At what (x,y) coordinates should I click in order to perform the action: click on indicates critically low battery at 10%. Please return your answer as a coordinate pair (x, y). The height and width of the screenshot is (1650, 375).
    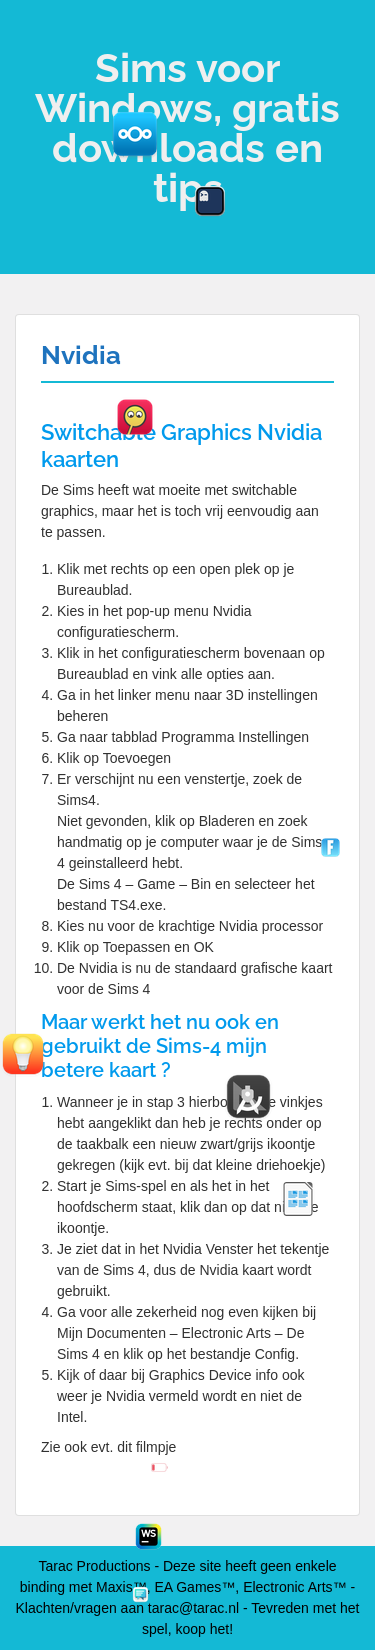
    Looking at the image, I should click on (159, 1467).